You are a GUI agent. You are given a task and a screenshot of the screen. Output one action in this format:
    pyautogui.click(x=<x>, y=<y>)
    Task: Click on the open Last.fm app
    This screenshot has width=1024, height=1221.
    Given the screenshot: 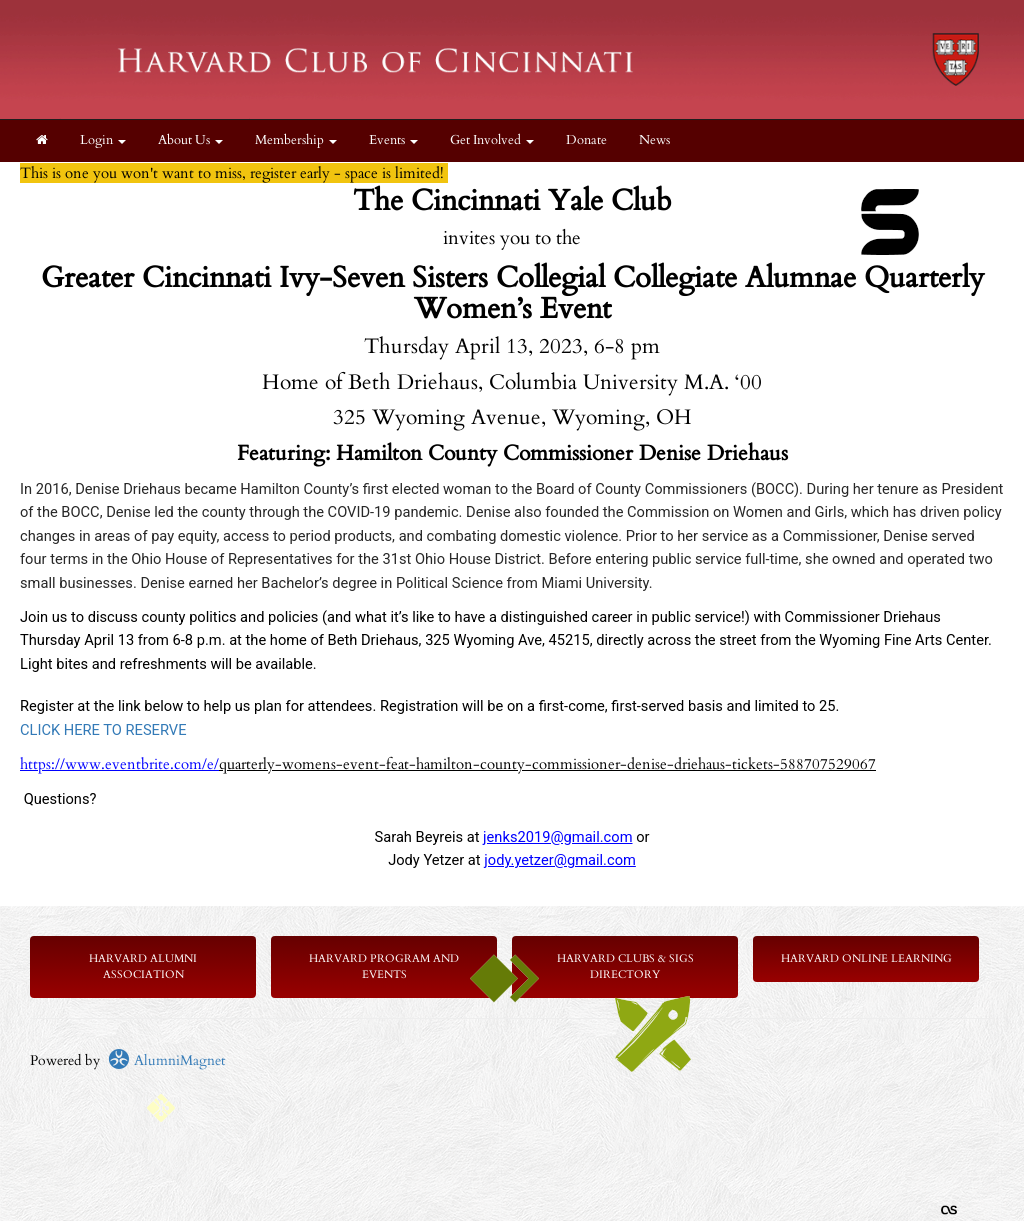 What is the action you would take?
    pyautogui.click(x=949, y=1210)
    